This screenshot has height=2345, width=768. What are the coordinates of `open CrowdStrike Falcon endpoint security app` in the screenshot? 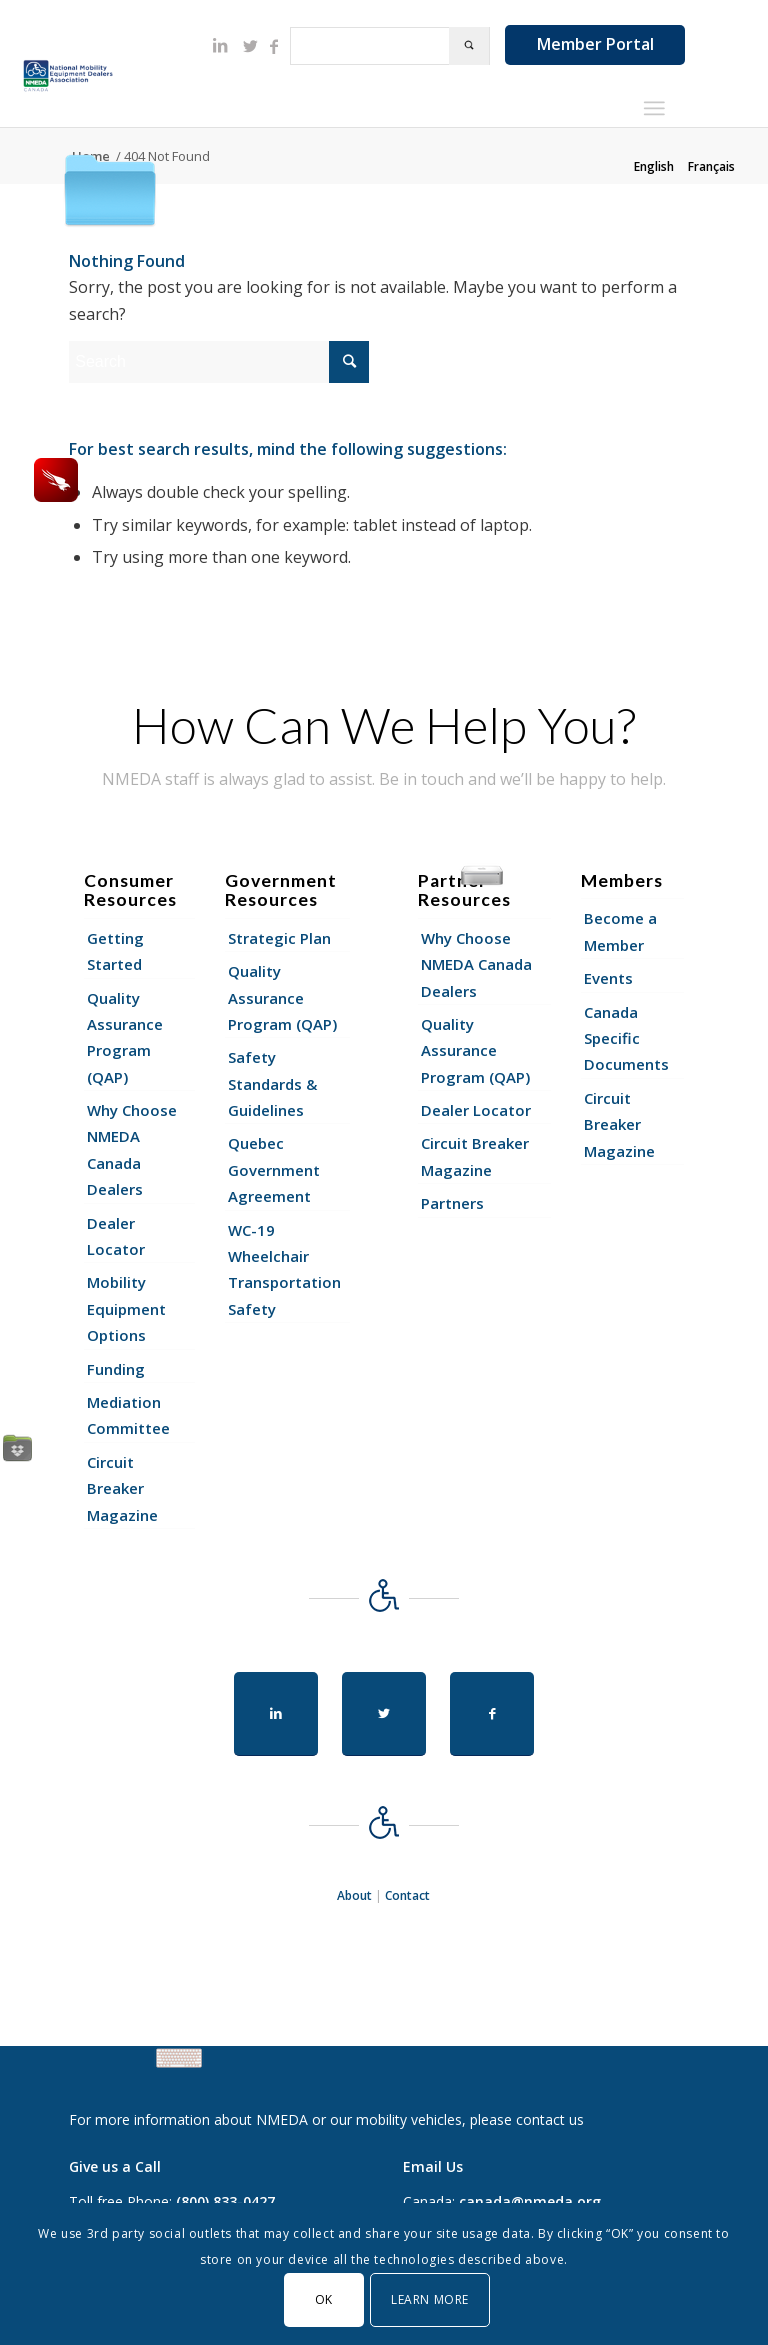 It's located at (56, 480).